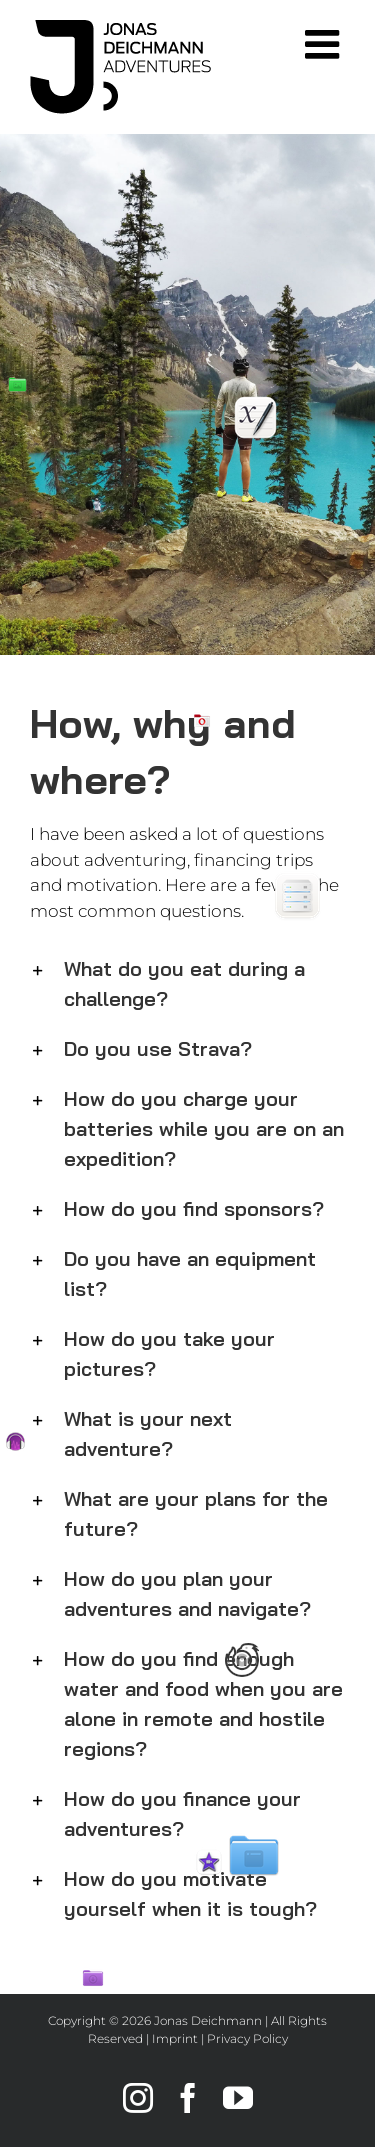 This screenshot has height=2147, width=375. What do you see at coordinates (255, 417) in the screenshot?
I see `open Xournal++ note-taking app` at bounding box center [255, 417].